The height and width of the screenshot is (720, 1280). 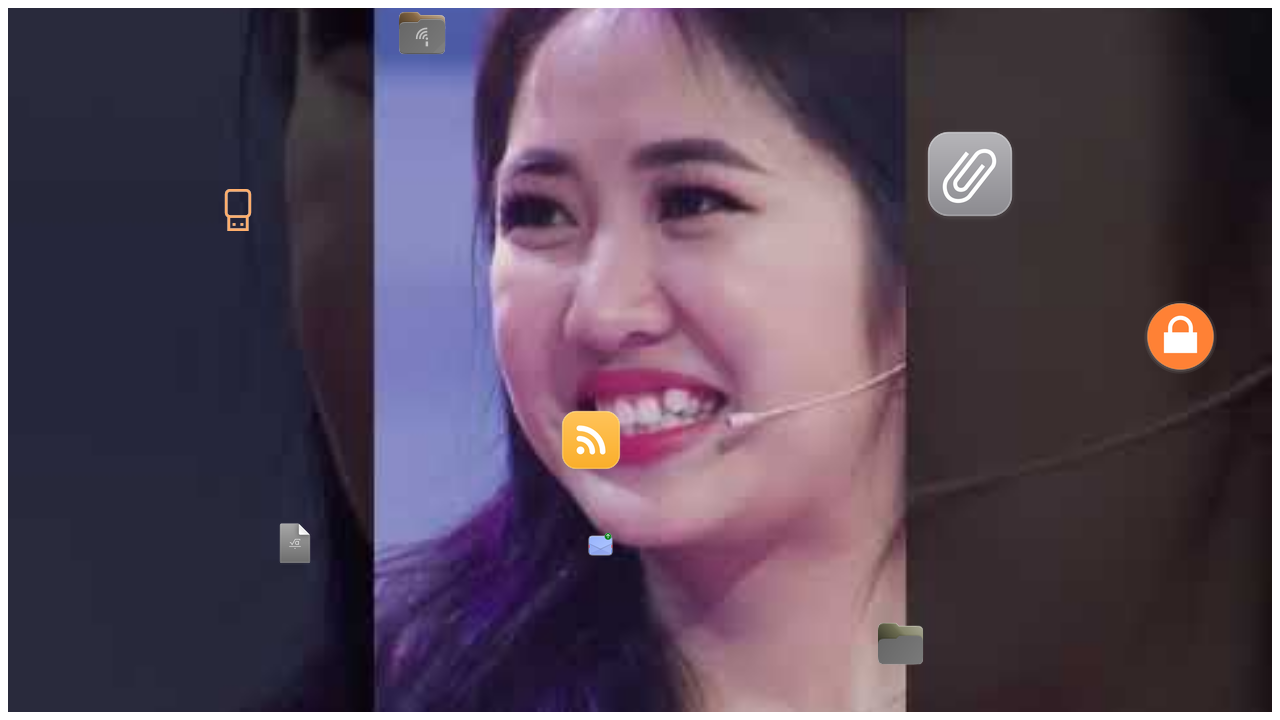 What do you see at coordinates (591, 441) in the screenshot?
I see `access RSS feed settings` at bounding box center [591, 441].